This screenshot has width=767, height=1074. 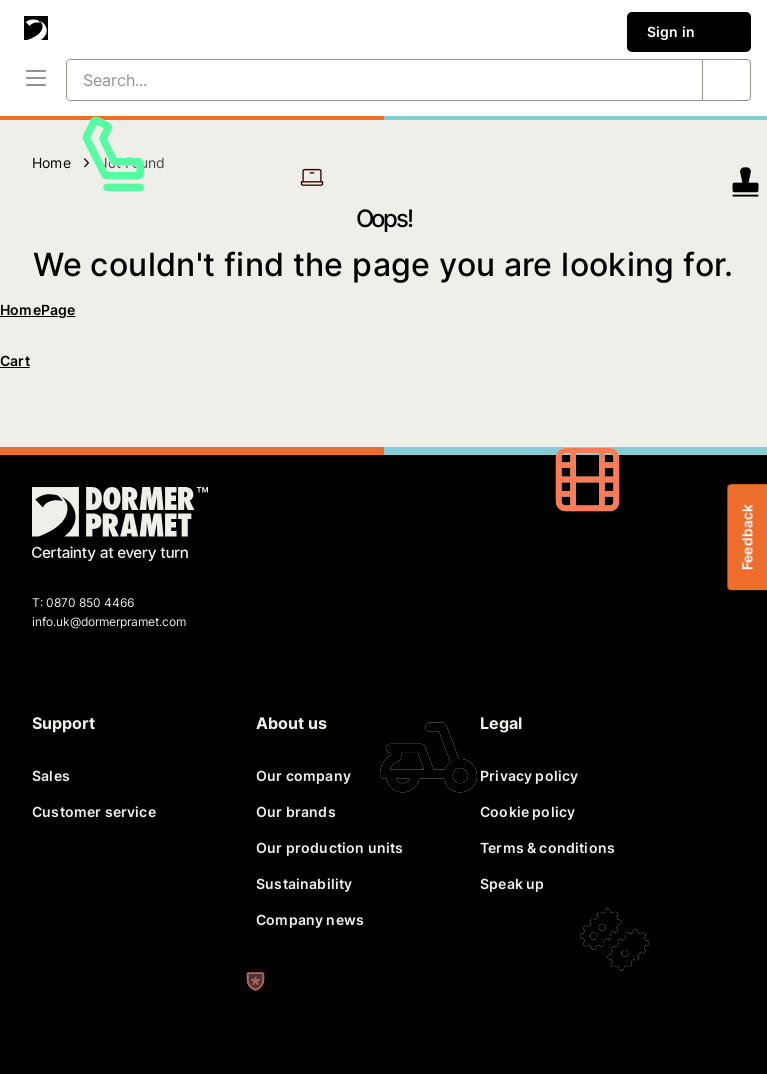 What do you see at coordinates (255, 980) in the screenshot?
I see `indicates premium or verified security status` at bounding box center [255, 980].